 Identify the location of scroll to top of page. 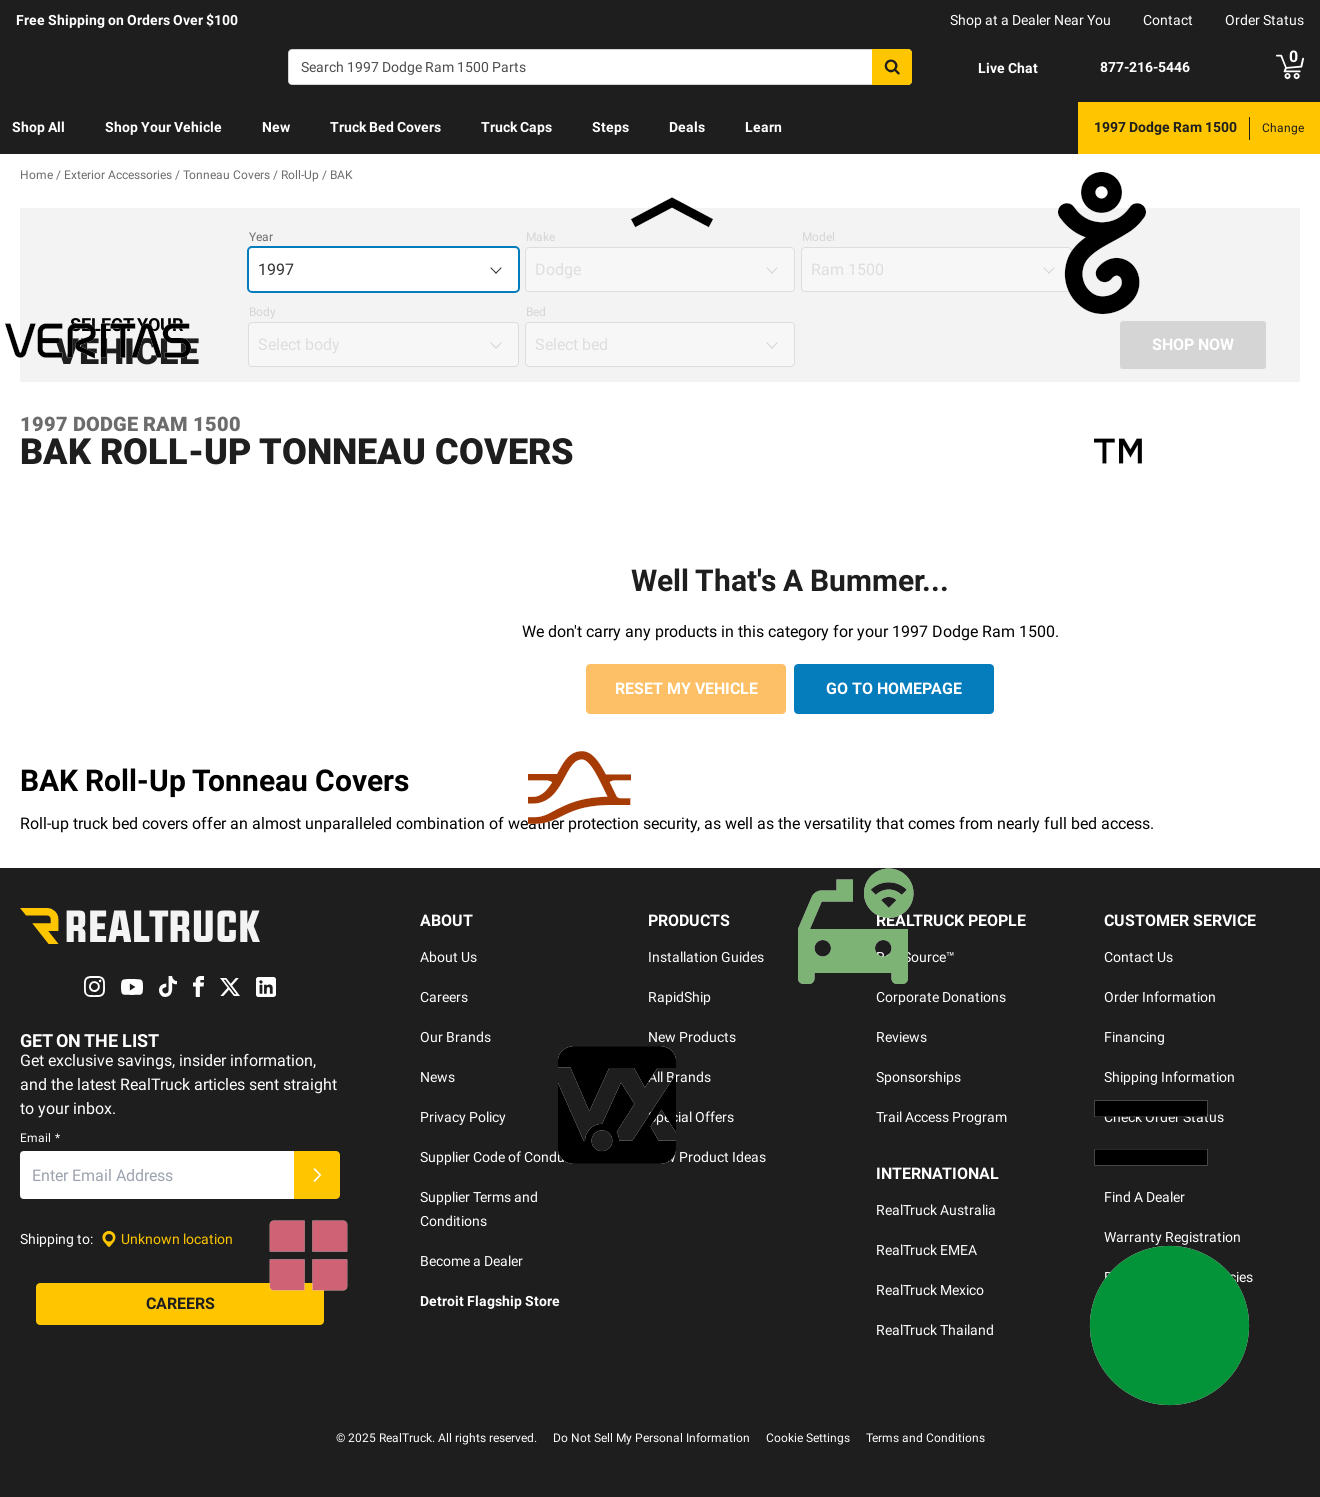
(672, 214).